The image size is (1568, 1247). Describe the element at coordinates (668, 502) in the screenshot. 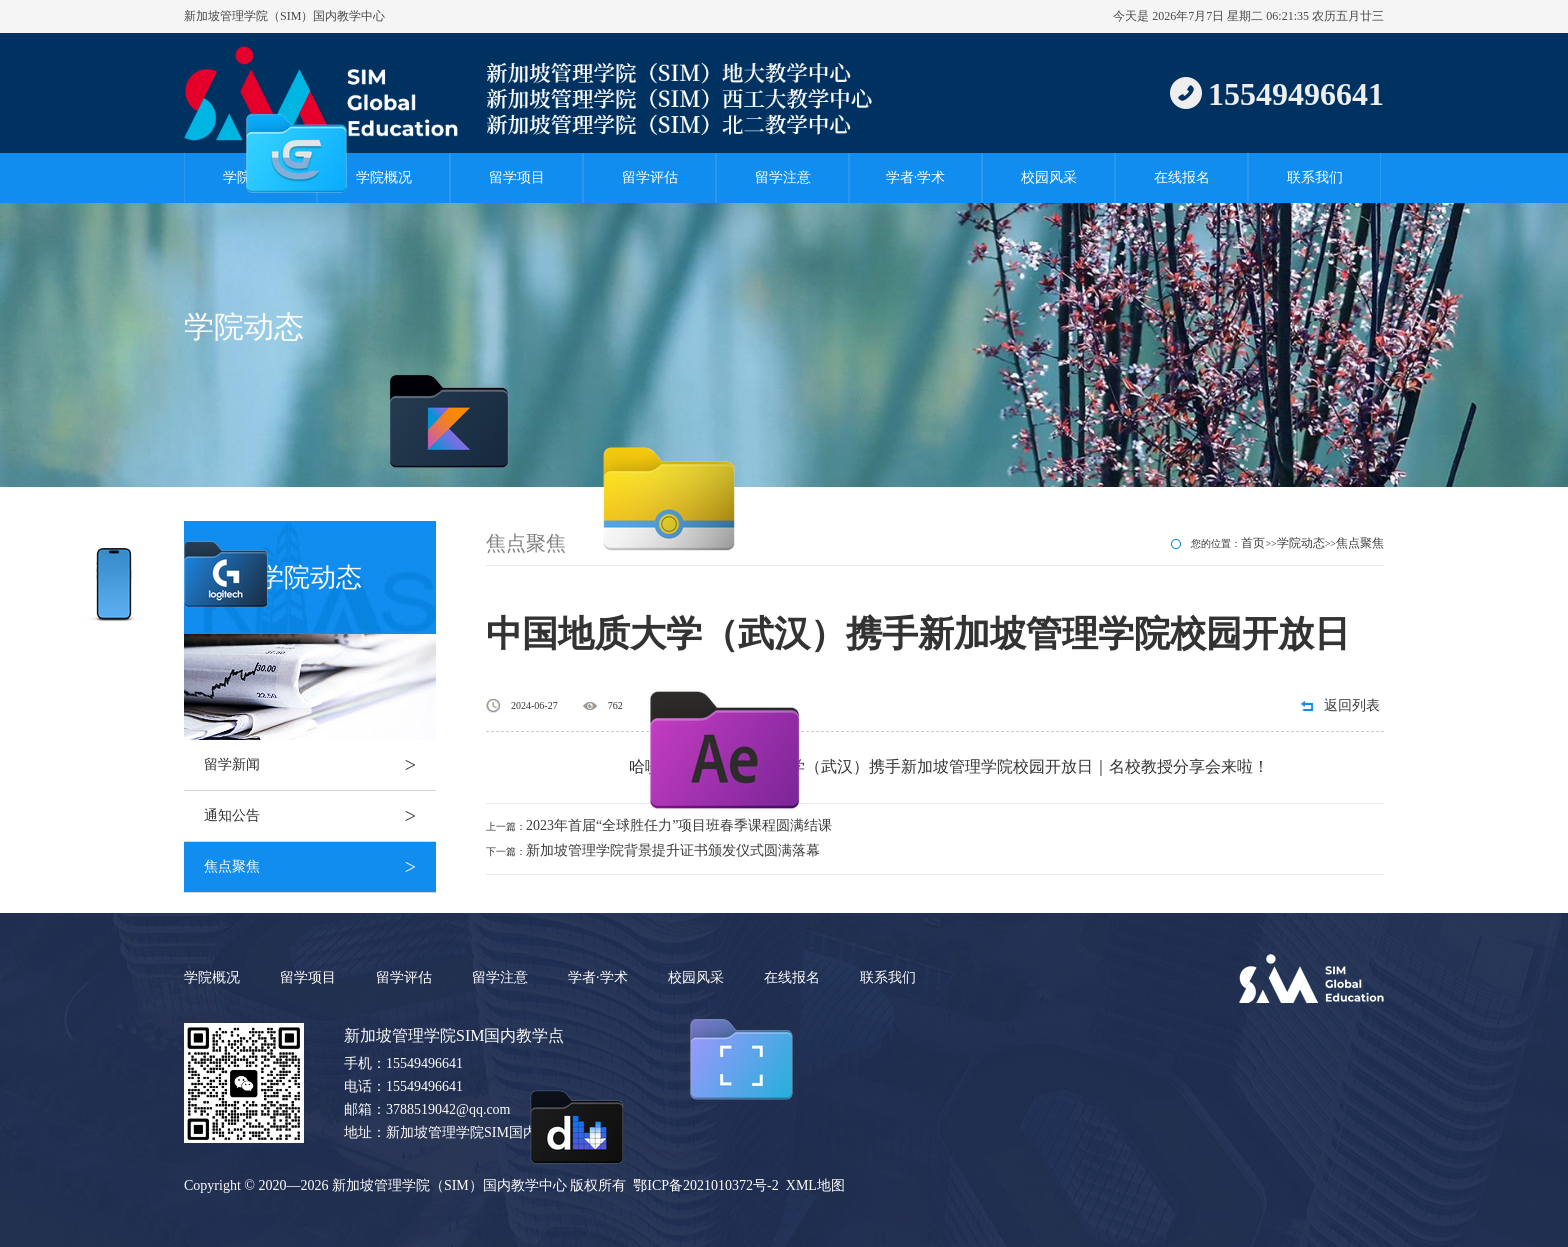

I see `folder containing pokémon park ball game files` at that location.